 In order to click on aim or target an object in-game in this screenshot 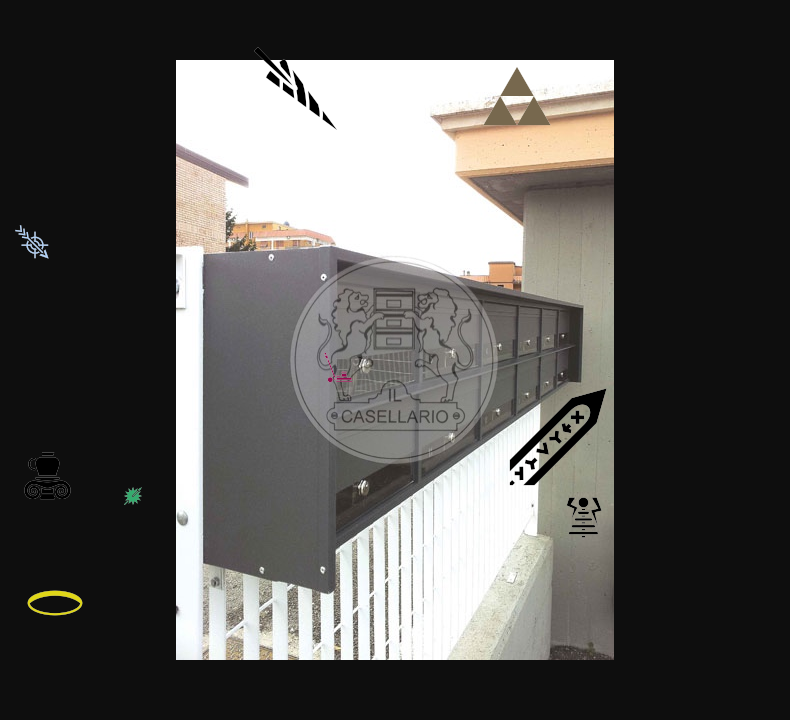, I will do `click(32, 242)`.